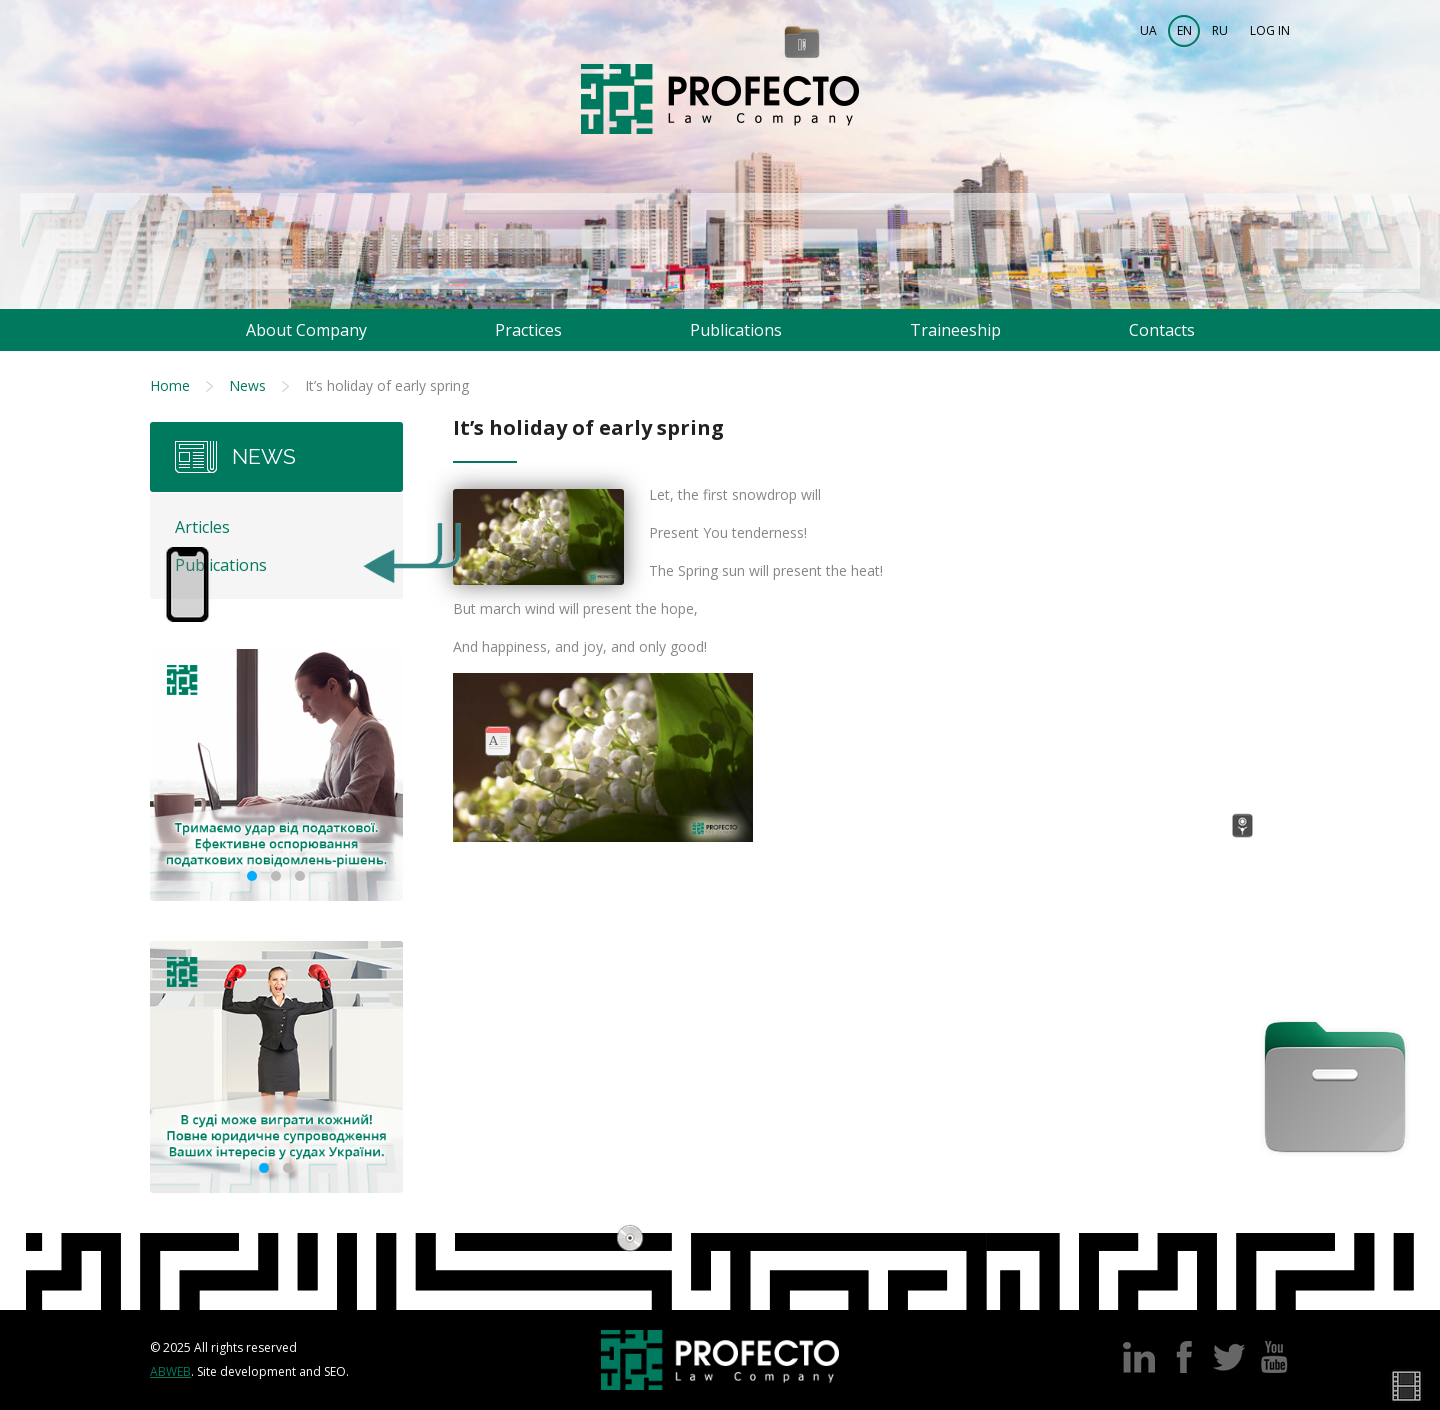 The image size is (1440, 1410). Describe the element at coordinates (498, 741) in the screenshot. I see `open ebook reader application` at that location.